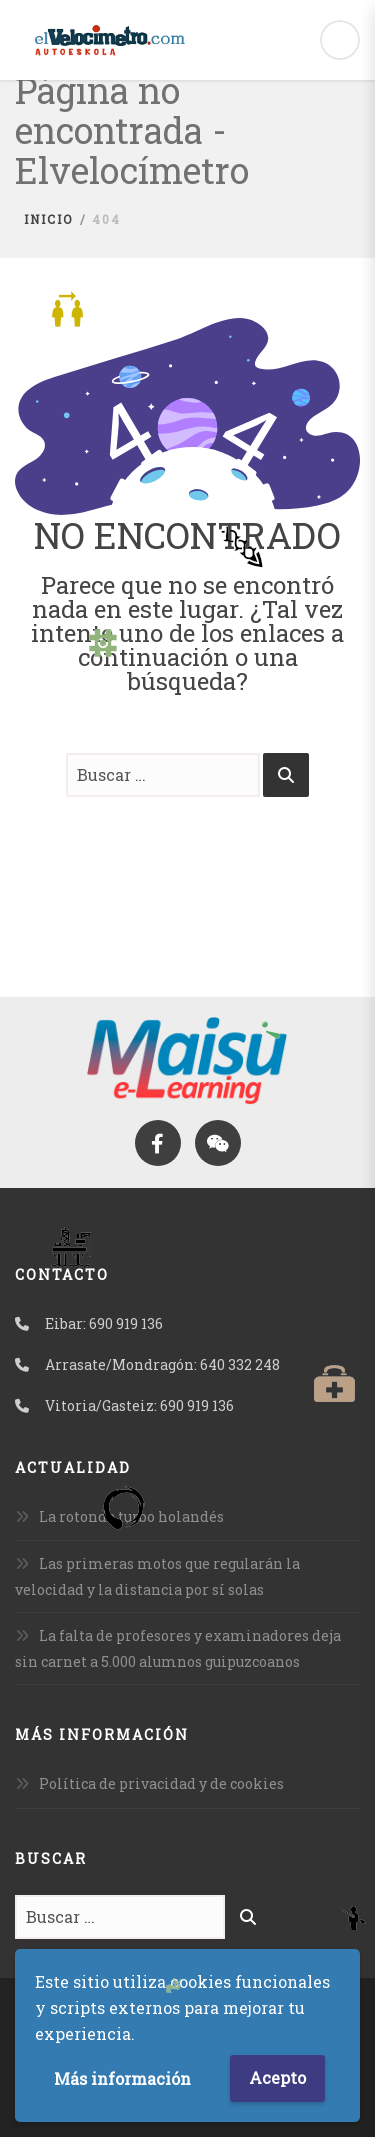 This screenshot has width=375, height=2137. What do you see at coordinates (67, 309) in the screenshot?
I see `skip to the next player's turn` at bounding box center [67, 309].